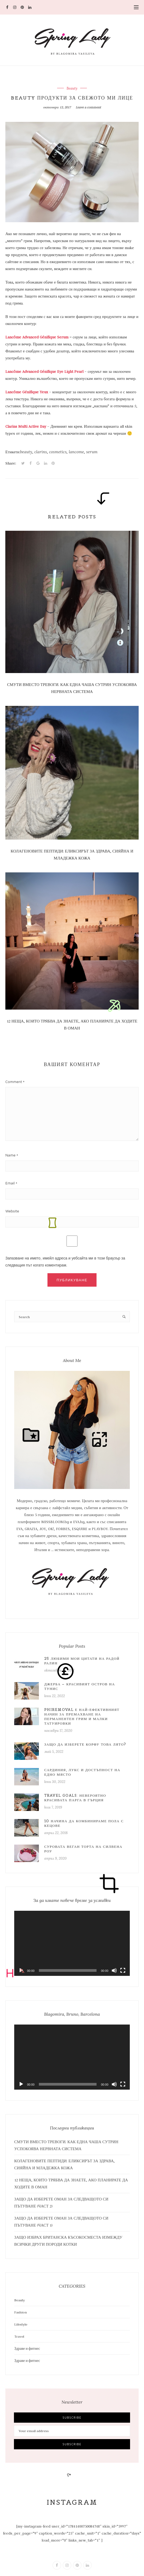 The height and width of the screenshot is (2576, 144). I want to click on go back and down in navigation, so click(103, 498).